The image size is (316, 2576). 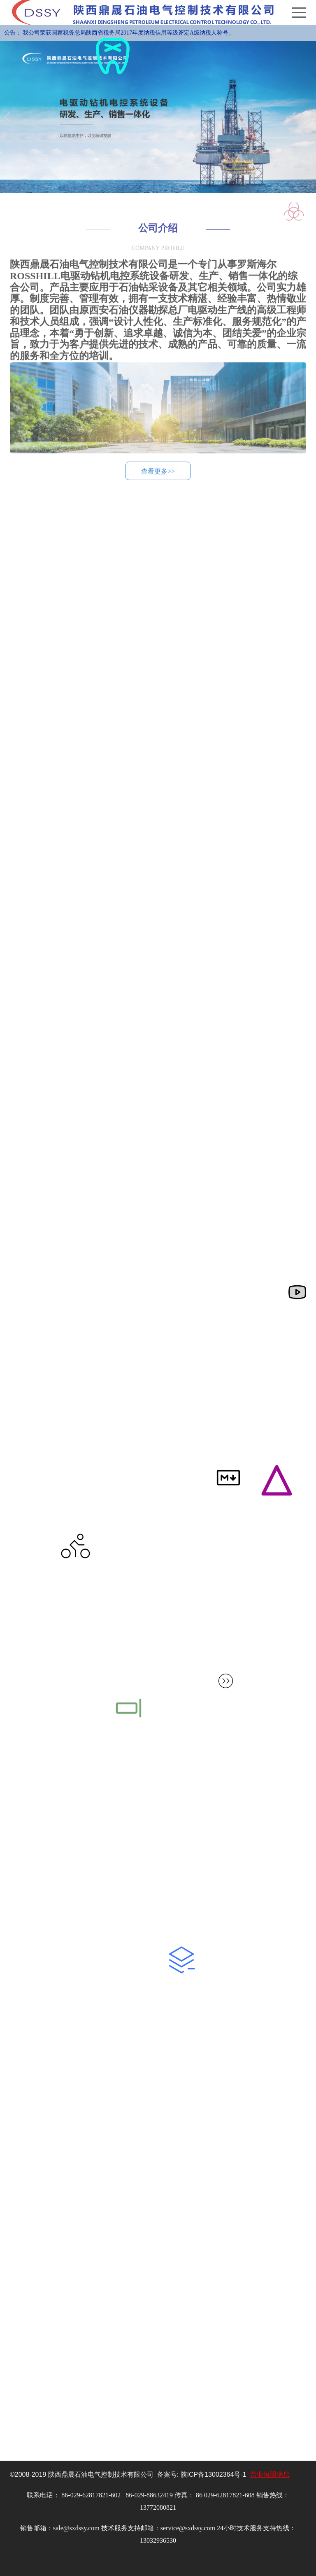 What do you see at coordinates (276, 1480) in the screenshot?
I see `indicates change or difference in a value` at bounding box center [276, 1480].